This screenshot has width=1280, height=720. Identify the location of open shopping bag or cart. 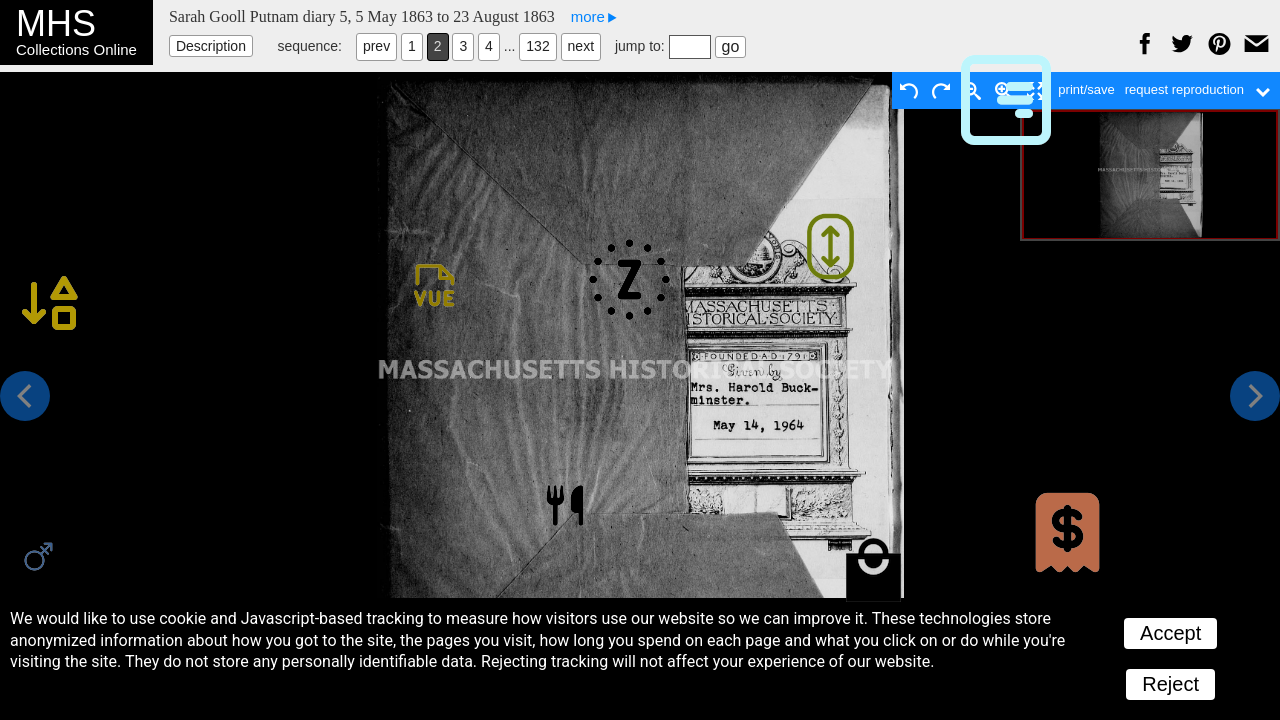
(873, 571).